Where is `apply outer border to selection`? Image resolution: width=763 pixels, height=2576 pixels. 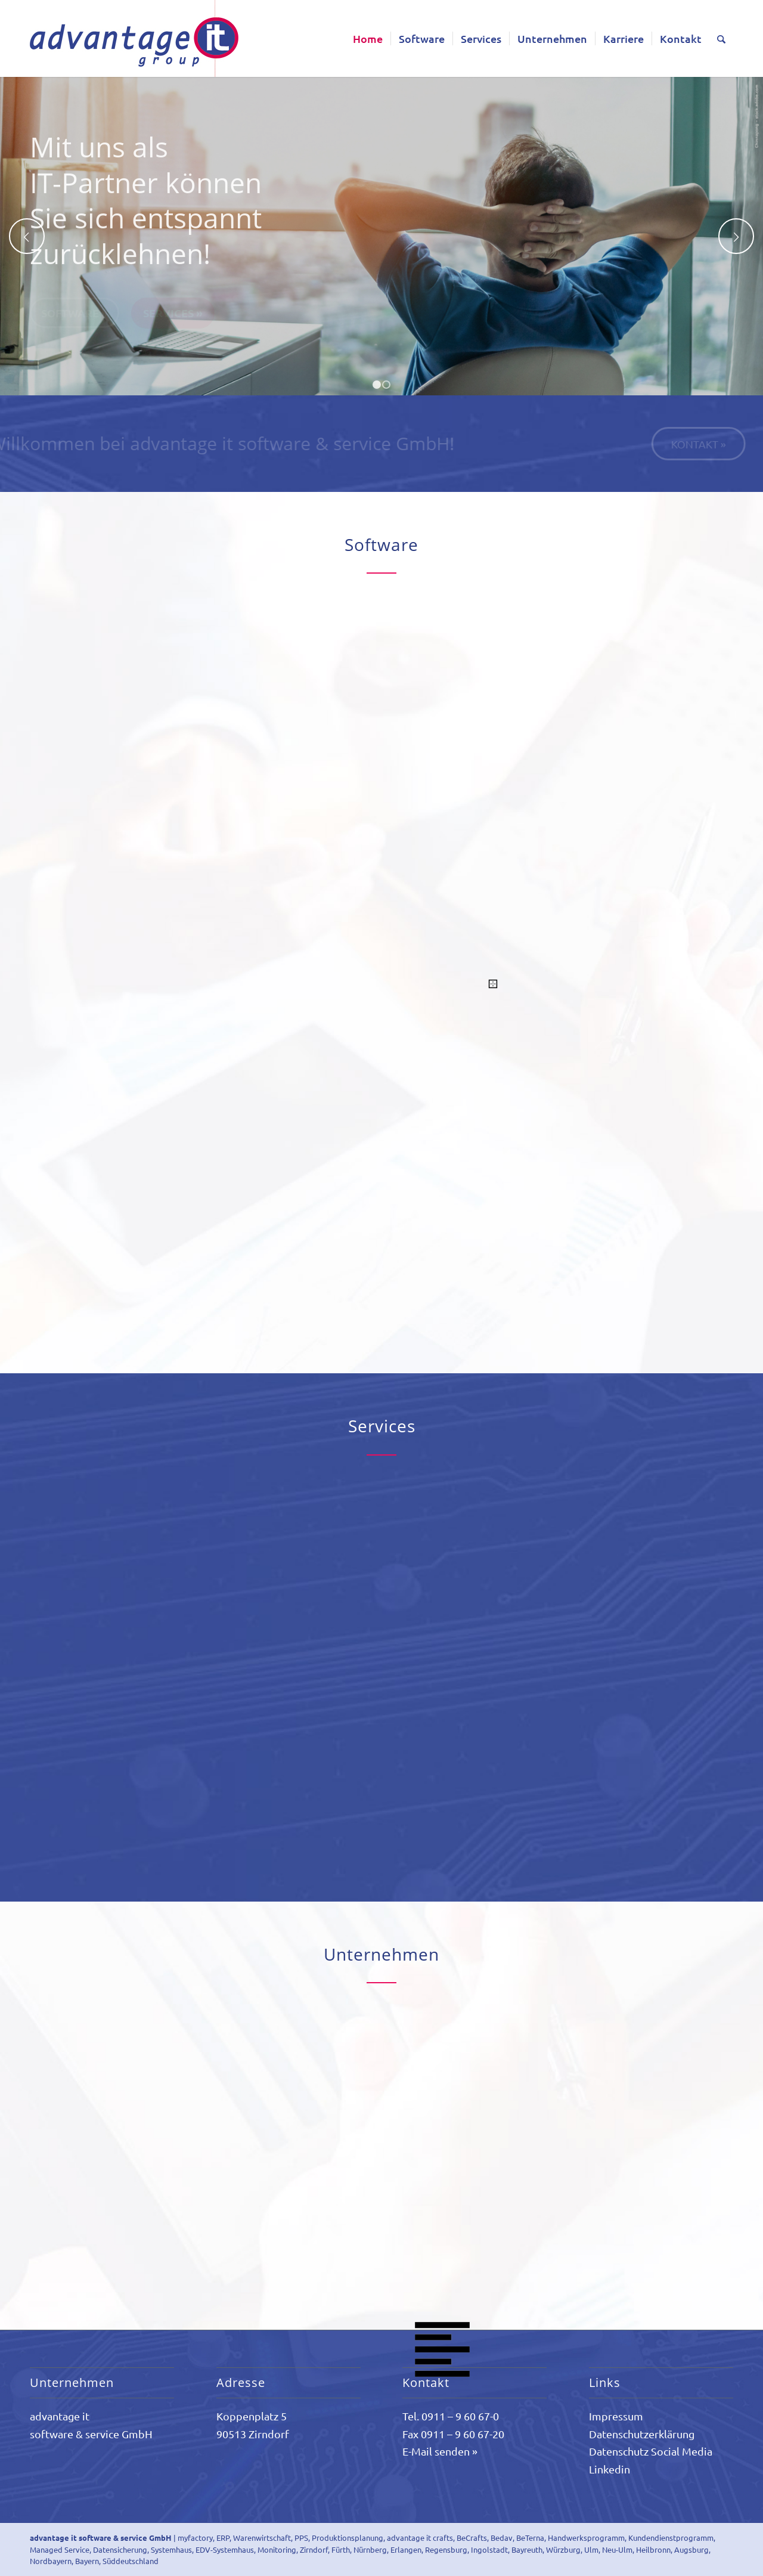
apply outer border to selection is located at coordinates (493, 984).